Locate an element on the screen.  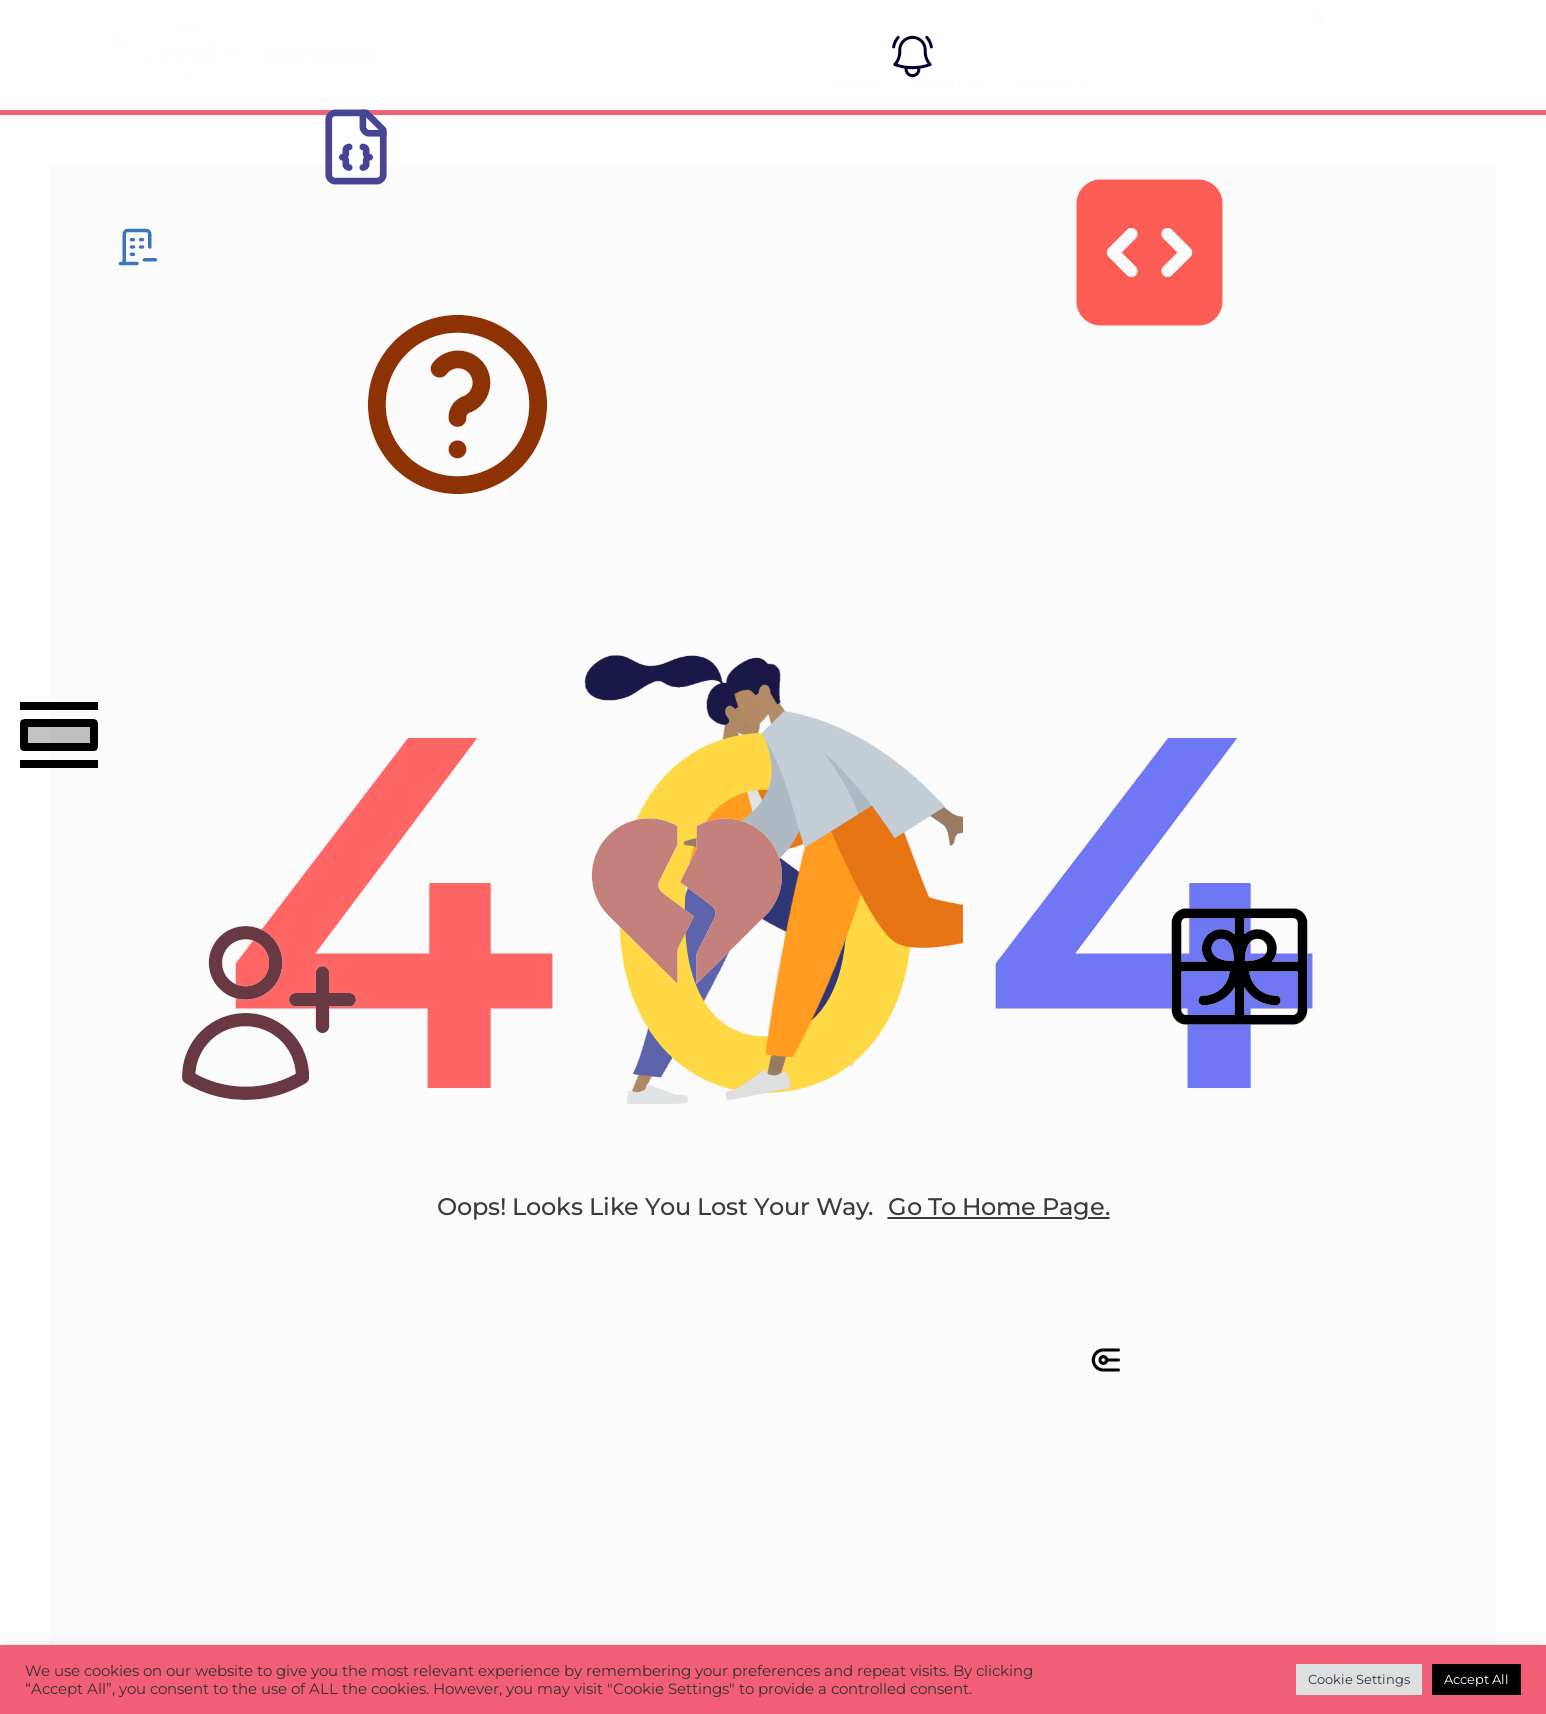
view day layout or agenda is located at coordinates (61, 735).